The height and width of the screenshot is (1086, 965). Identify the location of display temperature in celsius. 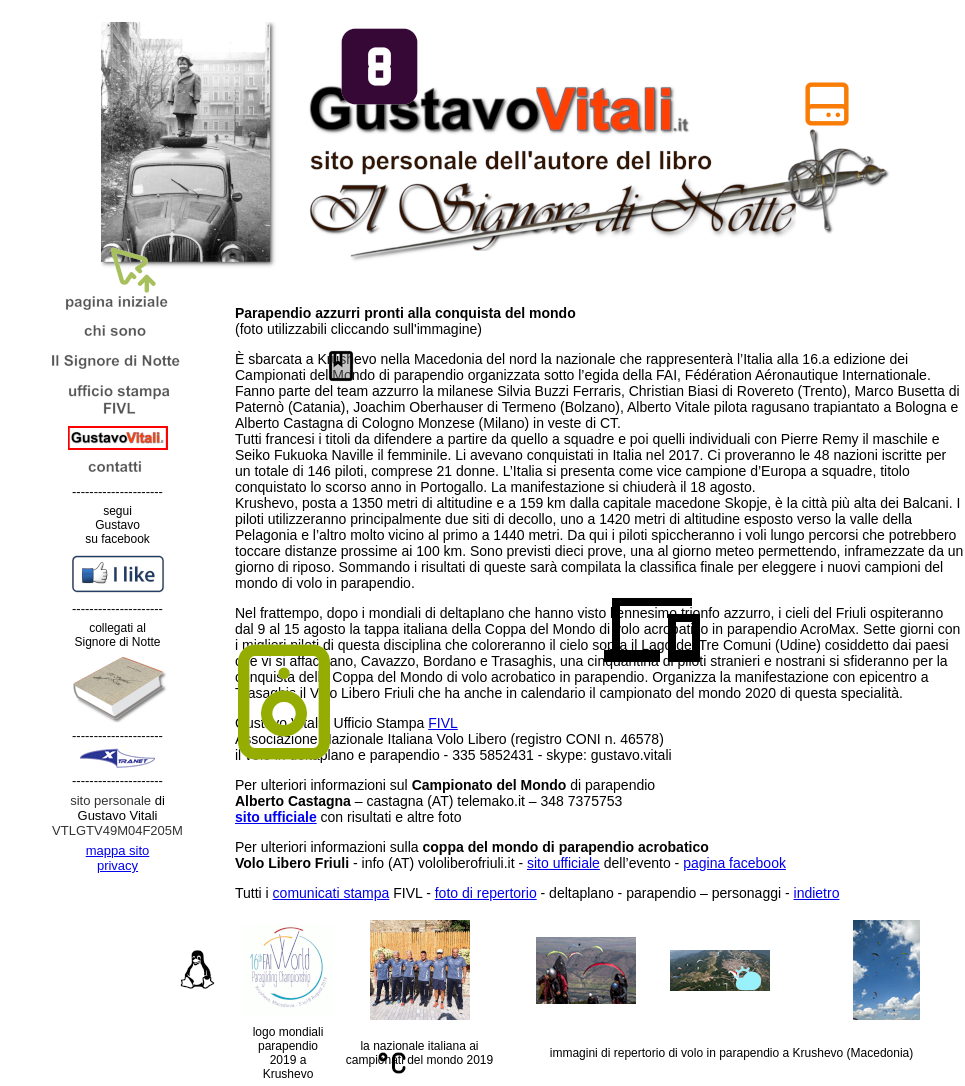
(392, 1063).